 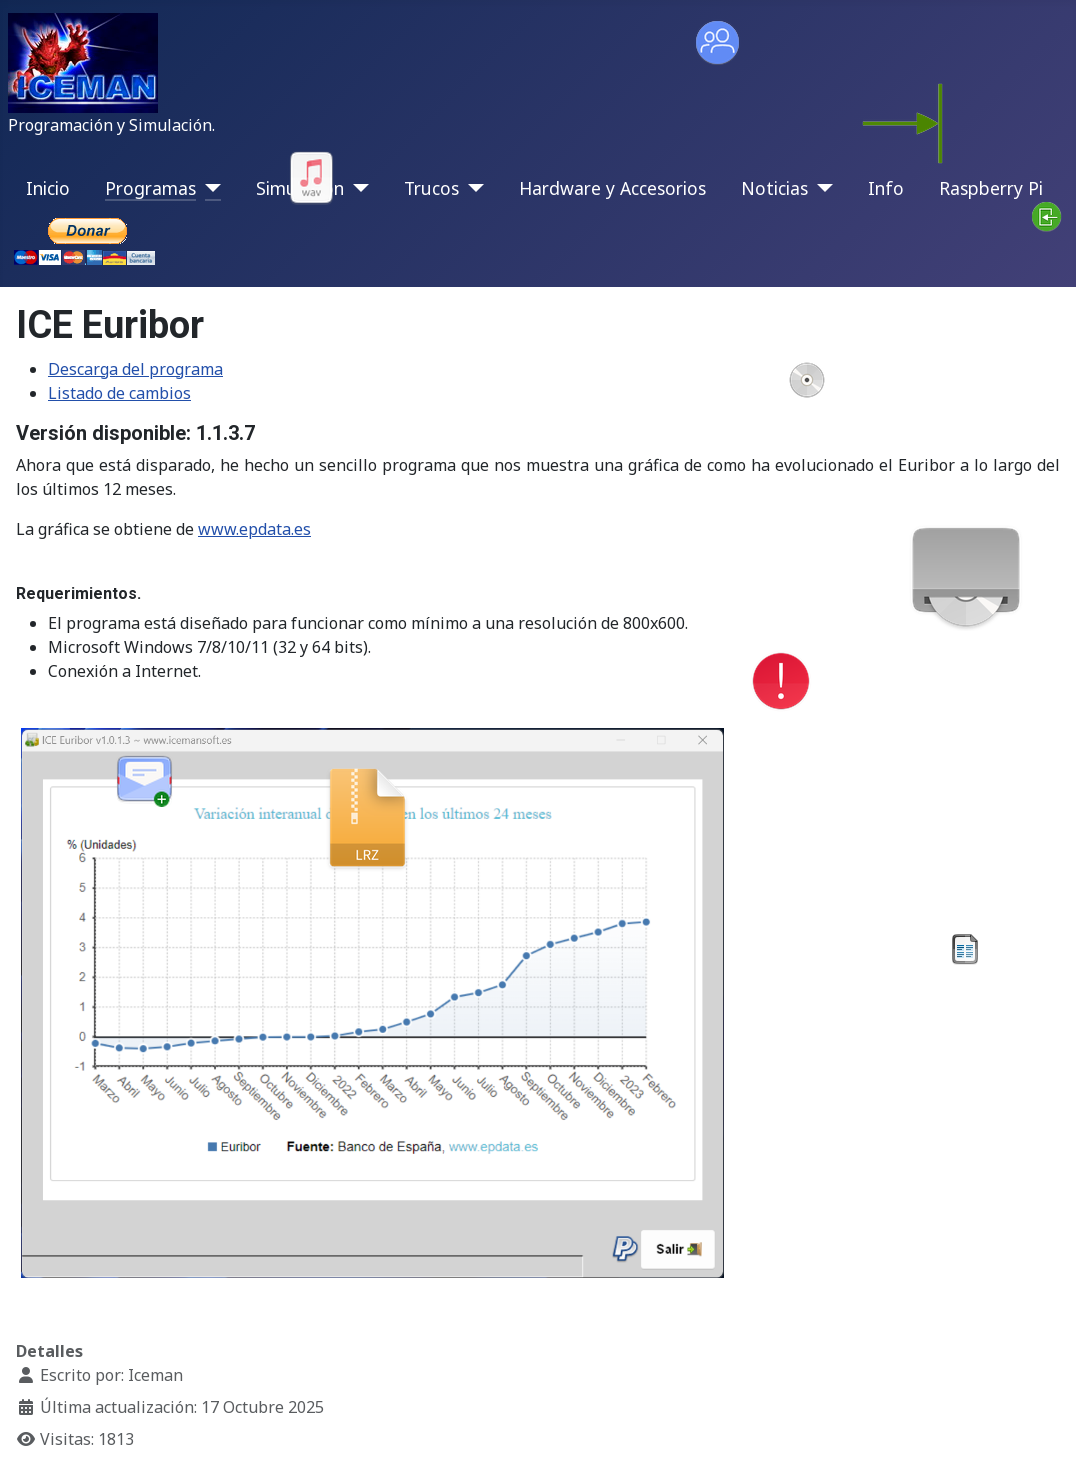 I want to click on go to the last item or page, so click(x=902, y=123).